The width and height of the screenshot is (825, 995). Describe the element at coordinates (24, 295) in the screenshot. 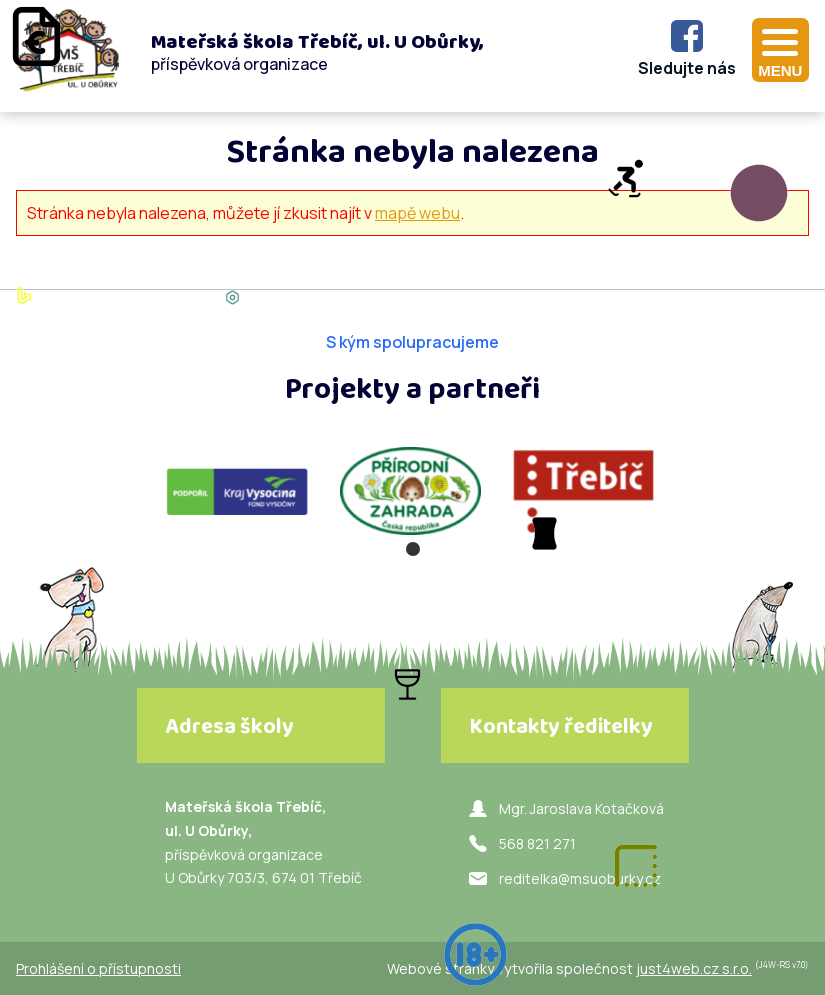

I see `search with microsoft bing` at that location.